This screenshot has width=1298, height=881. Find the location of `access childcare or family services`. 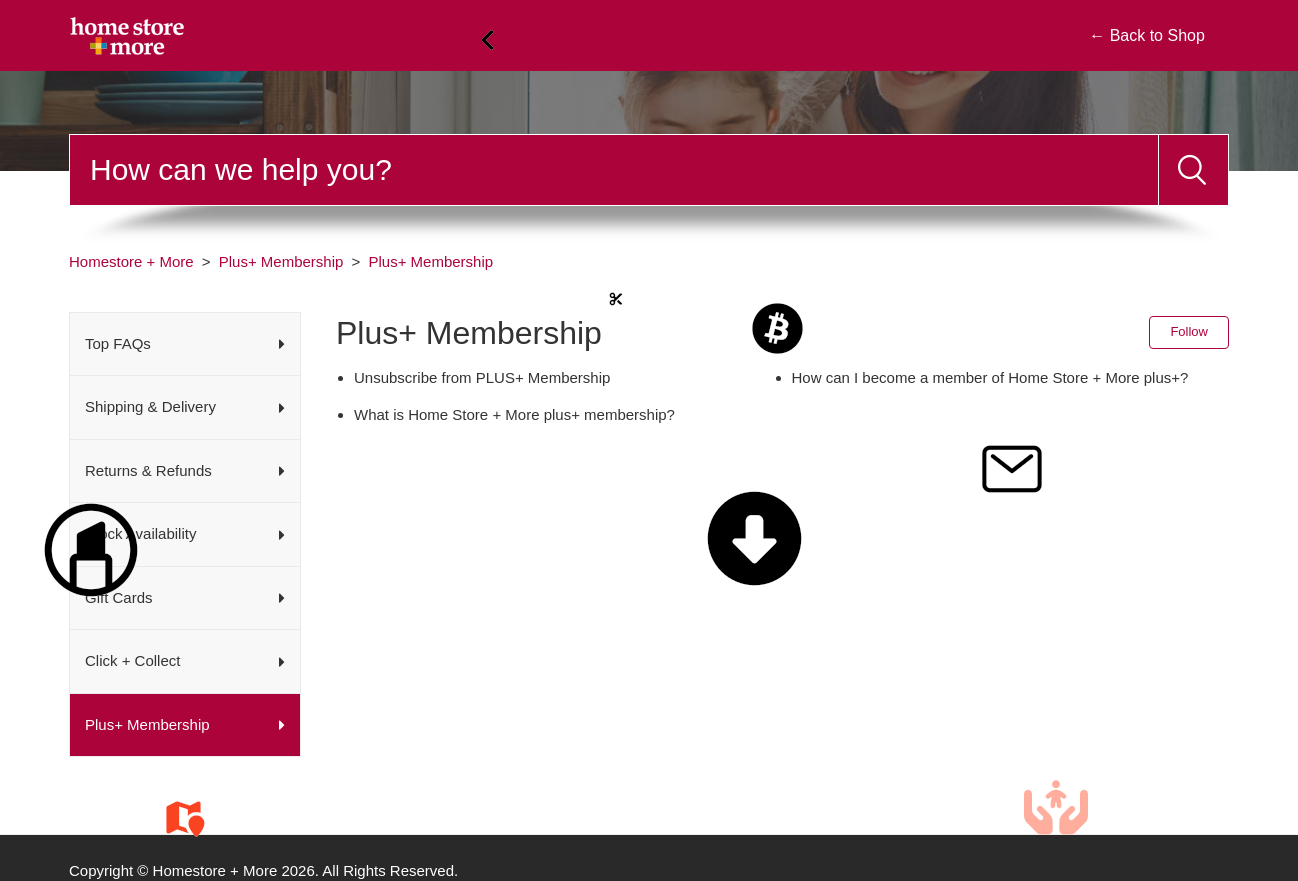

access childcare or family services is located at coordinates (1056, 809).